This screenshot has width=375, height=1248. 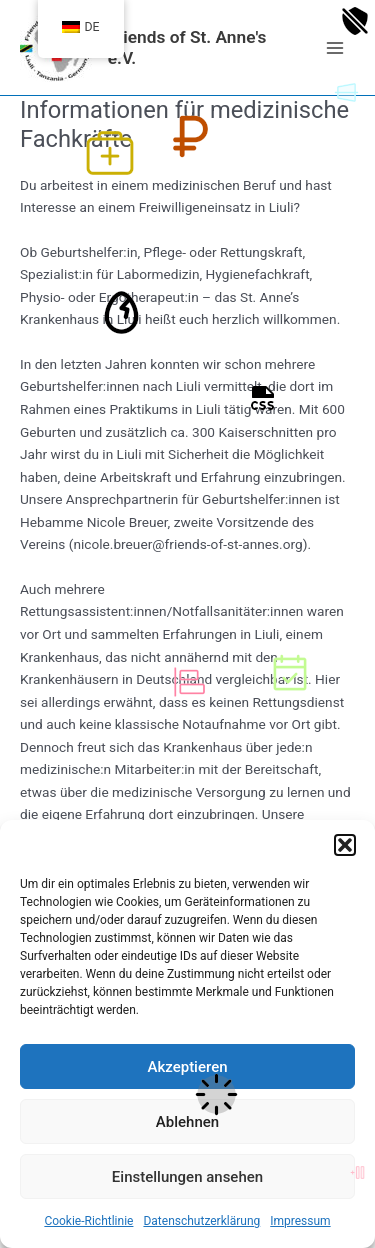 I want to click on confirm or complete a scheduled event, so click(x=290, y=674).